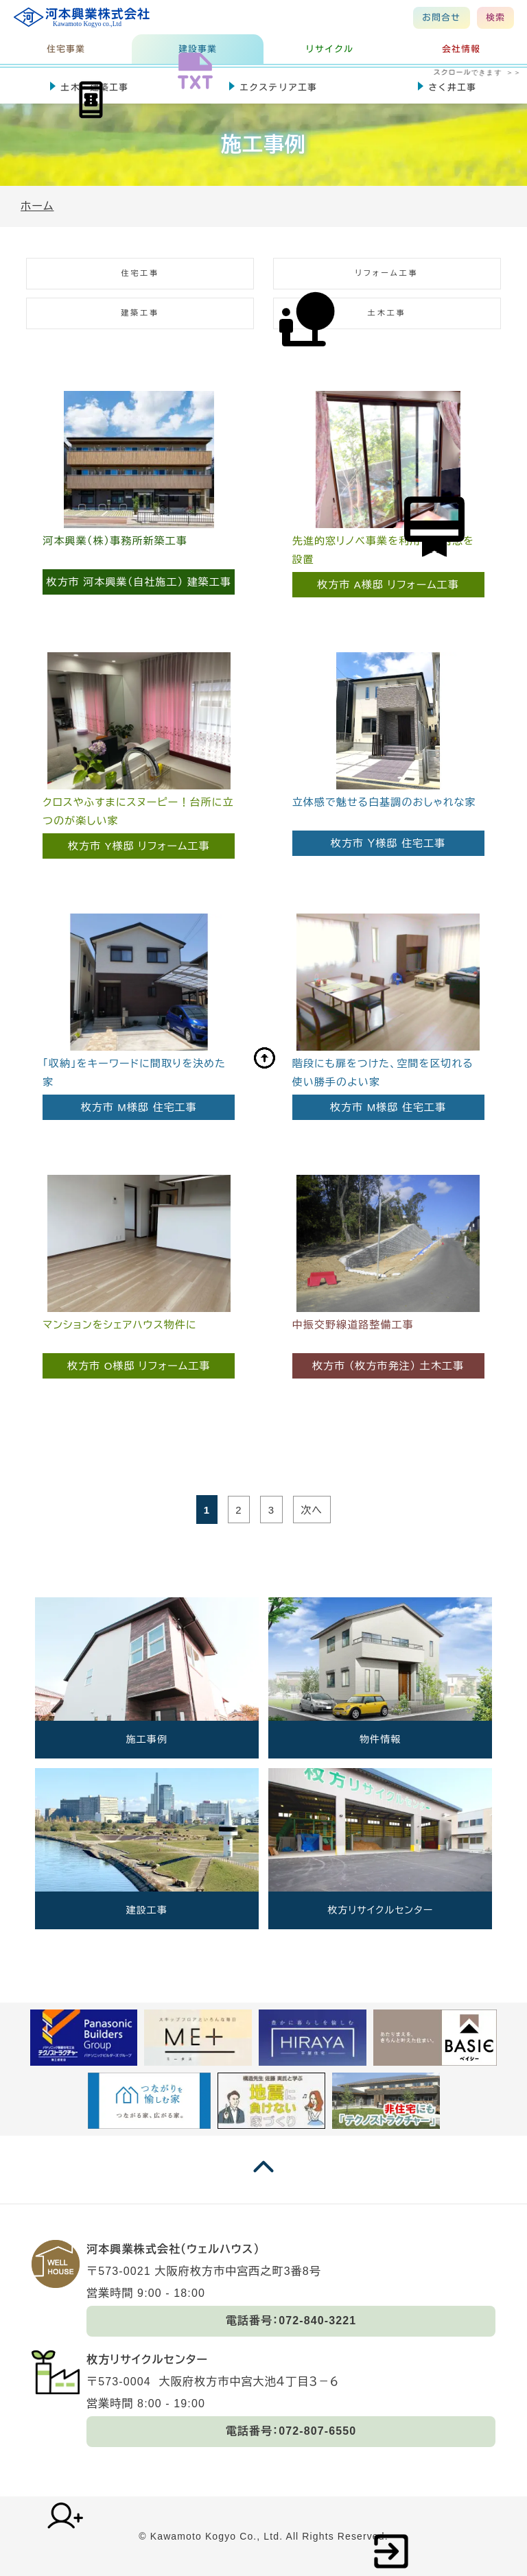  What do you see at coordinates (195, 72) in the screenshot?
I see `open a plain text file` at bounding box center [195, 72].